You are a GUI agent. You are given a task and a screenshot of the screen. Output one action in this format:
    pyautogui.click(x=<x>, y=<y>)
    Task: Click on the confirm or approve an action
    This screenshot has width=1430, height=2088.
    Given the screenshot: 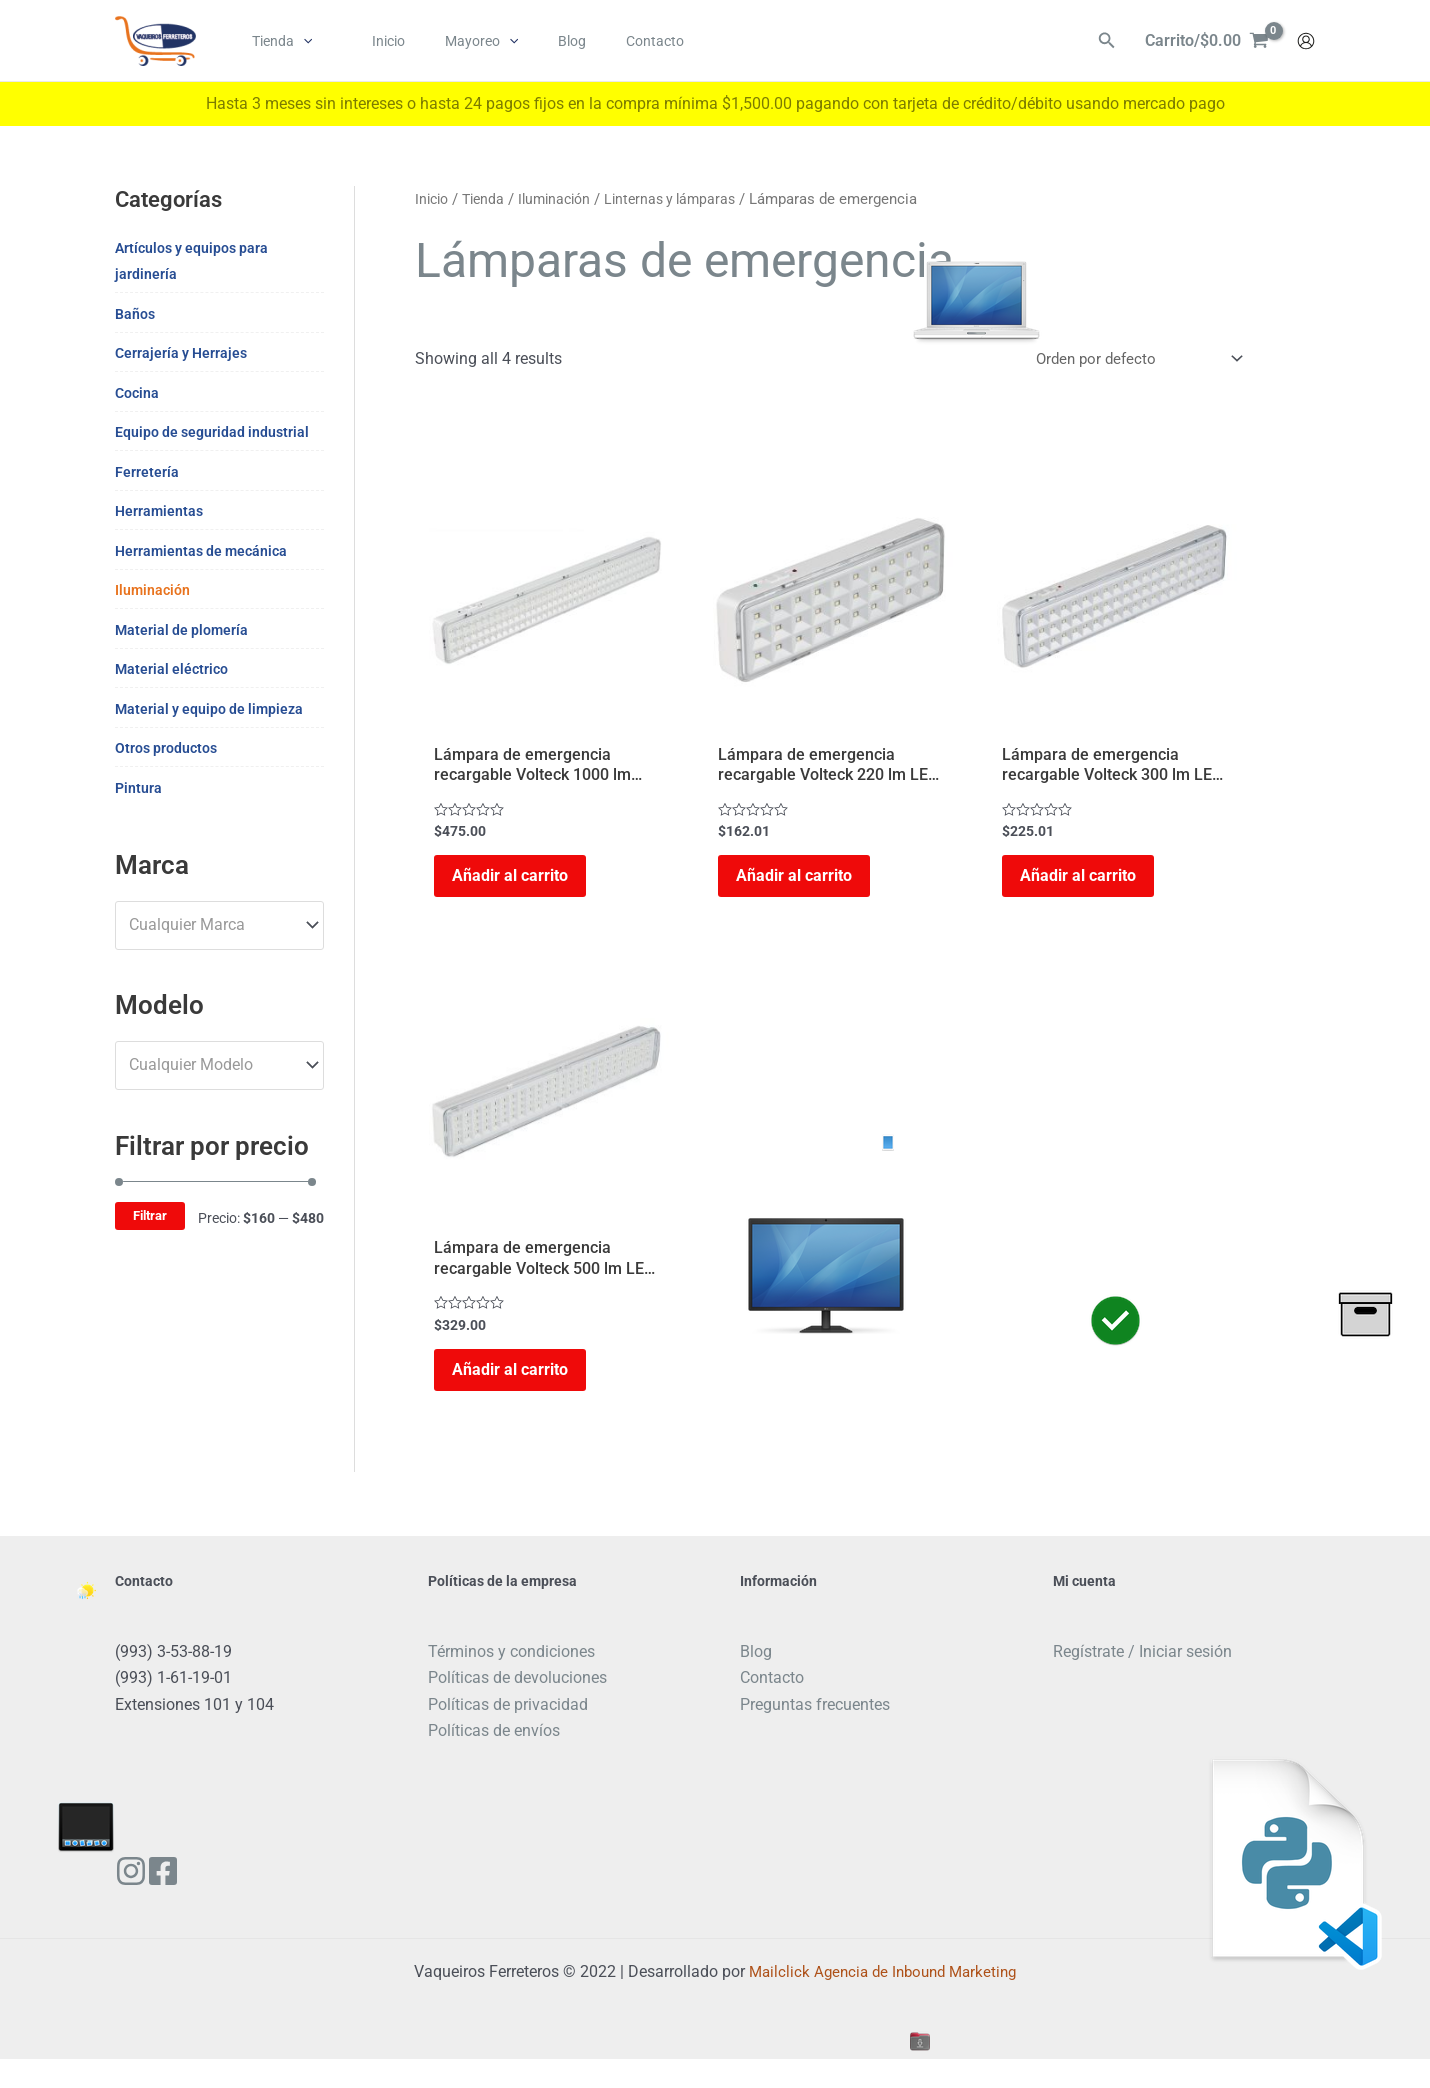 What is the action you would take?
    pyautogui.click(x=1115, y=1320)
    